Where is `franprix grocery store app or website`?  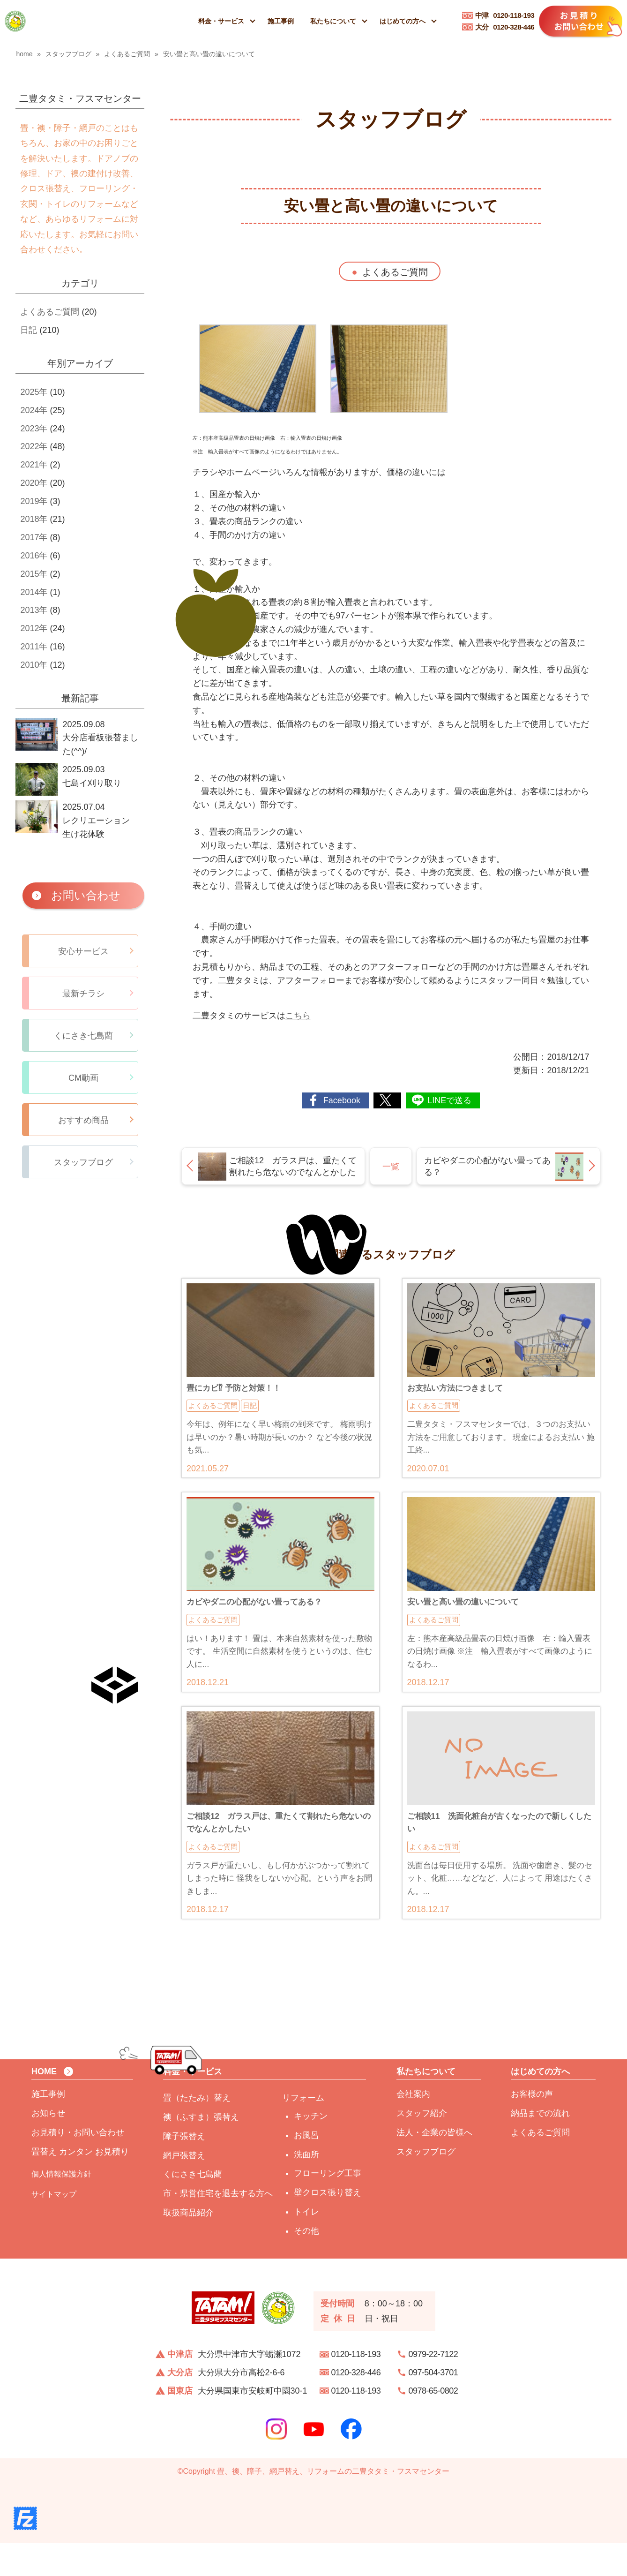
franprix grocery store app or website is located at coordinates (216, 613).